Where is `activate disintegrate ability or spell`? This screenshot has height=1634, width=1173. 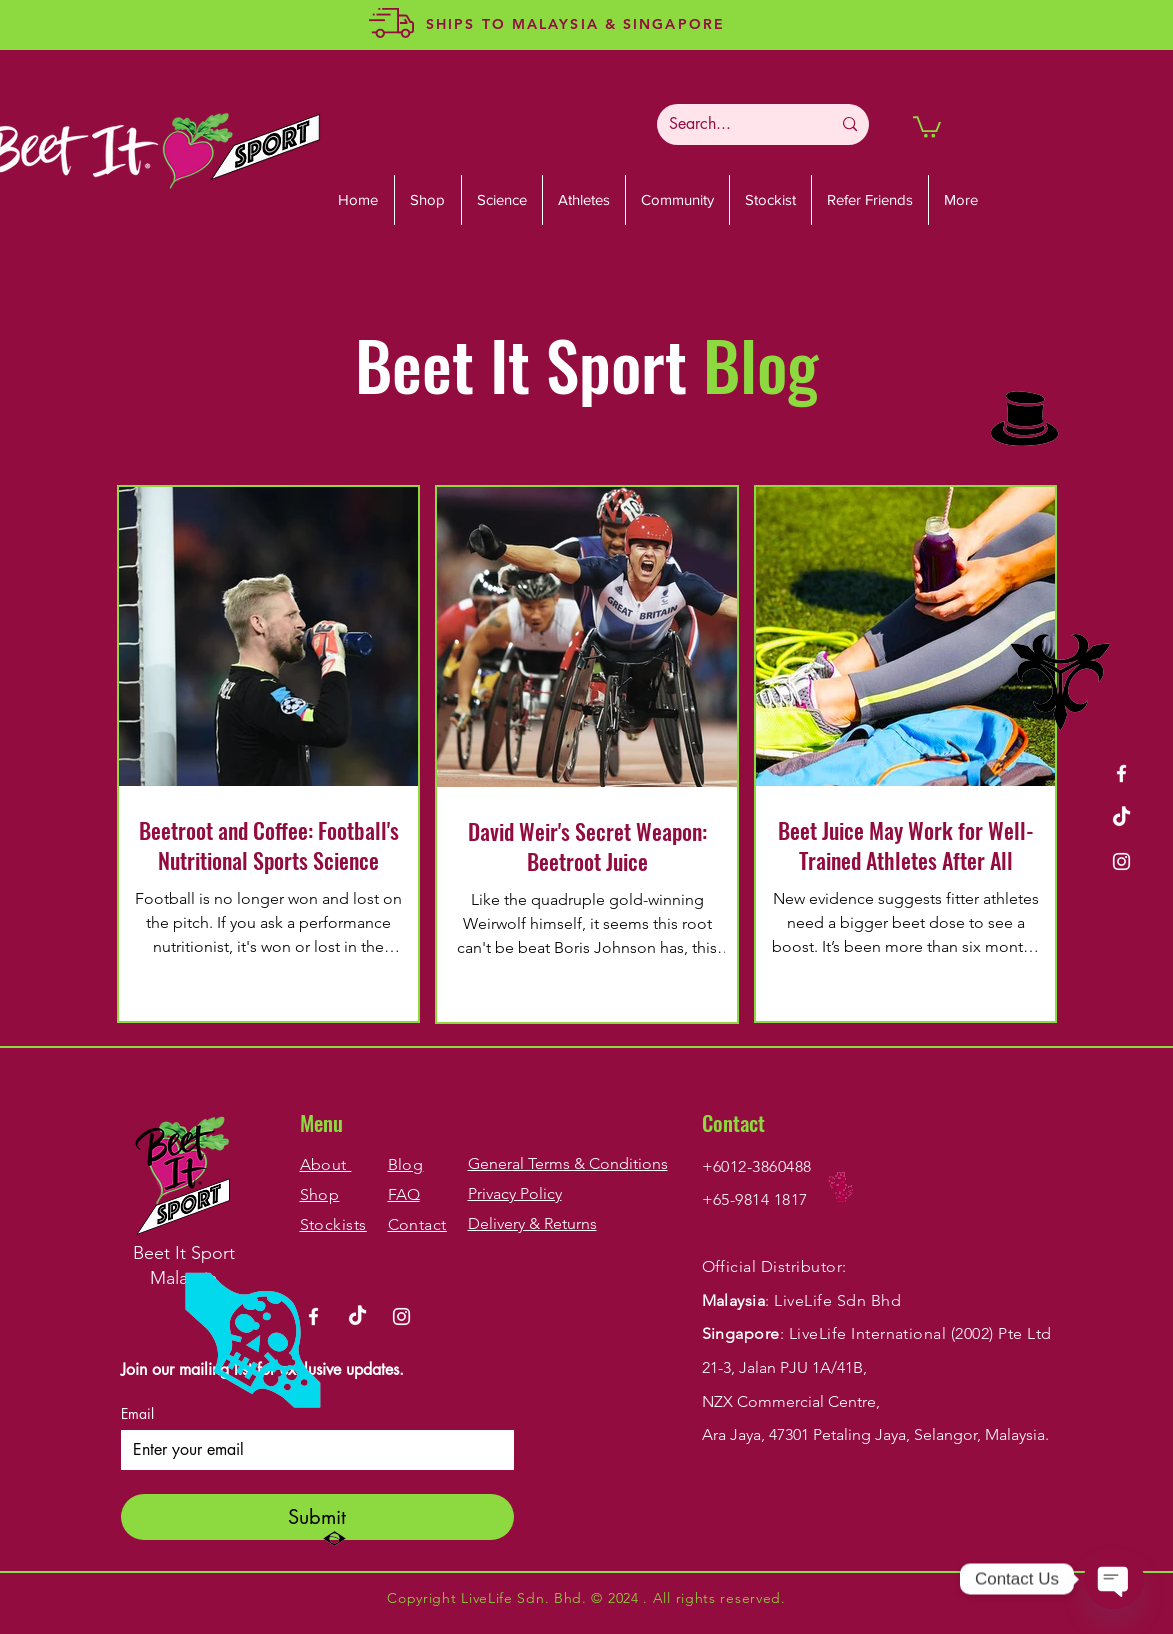 activate disintegrate ability or spell is located at coordinates (252, 1339).